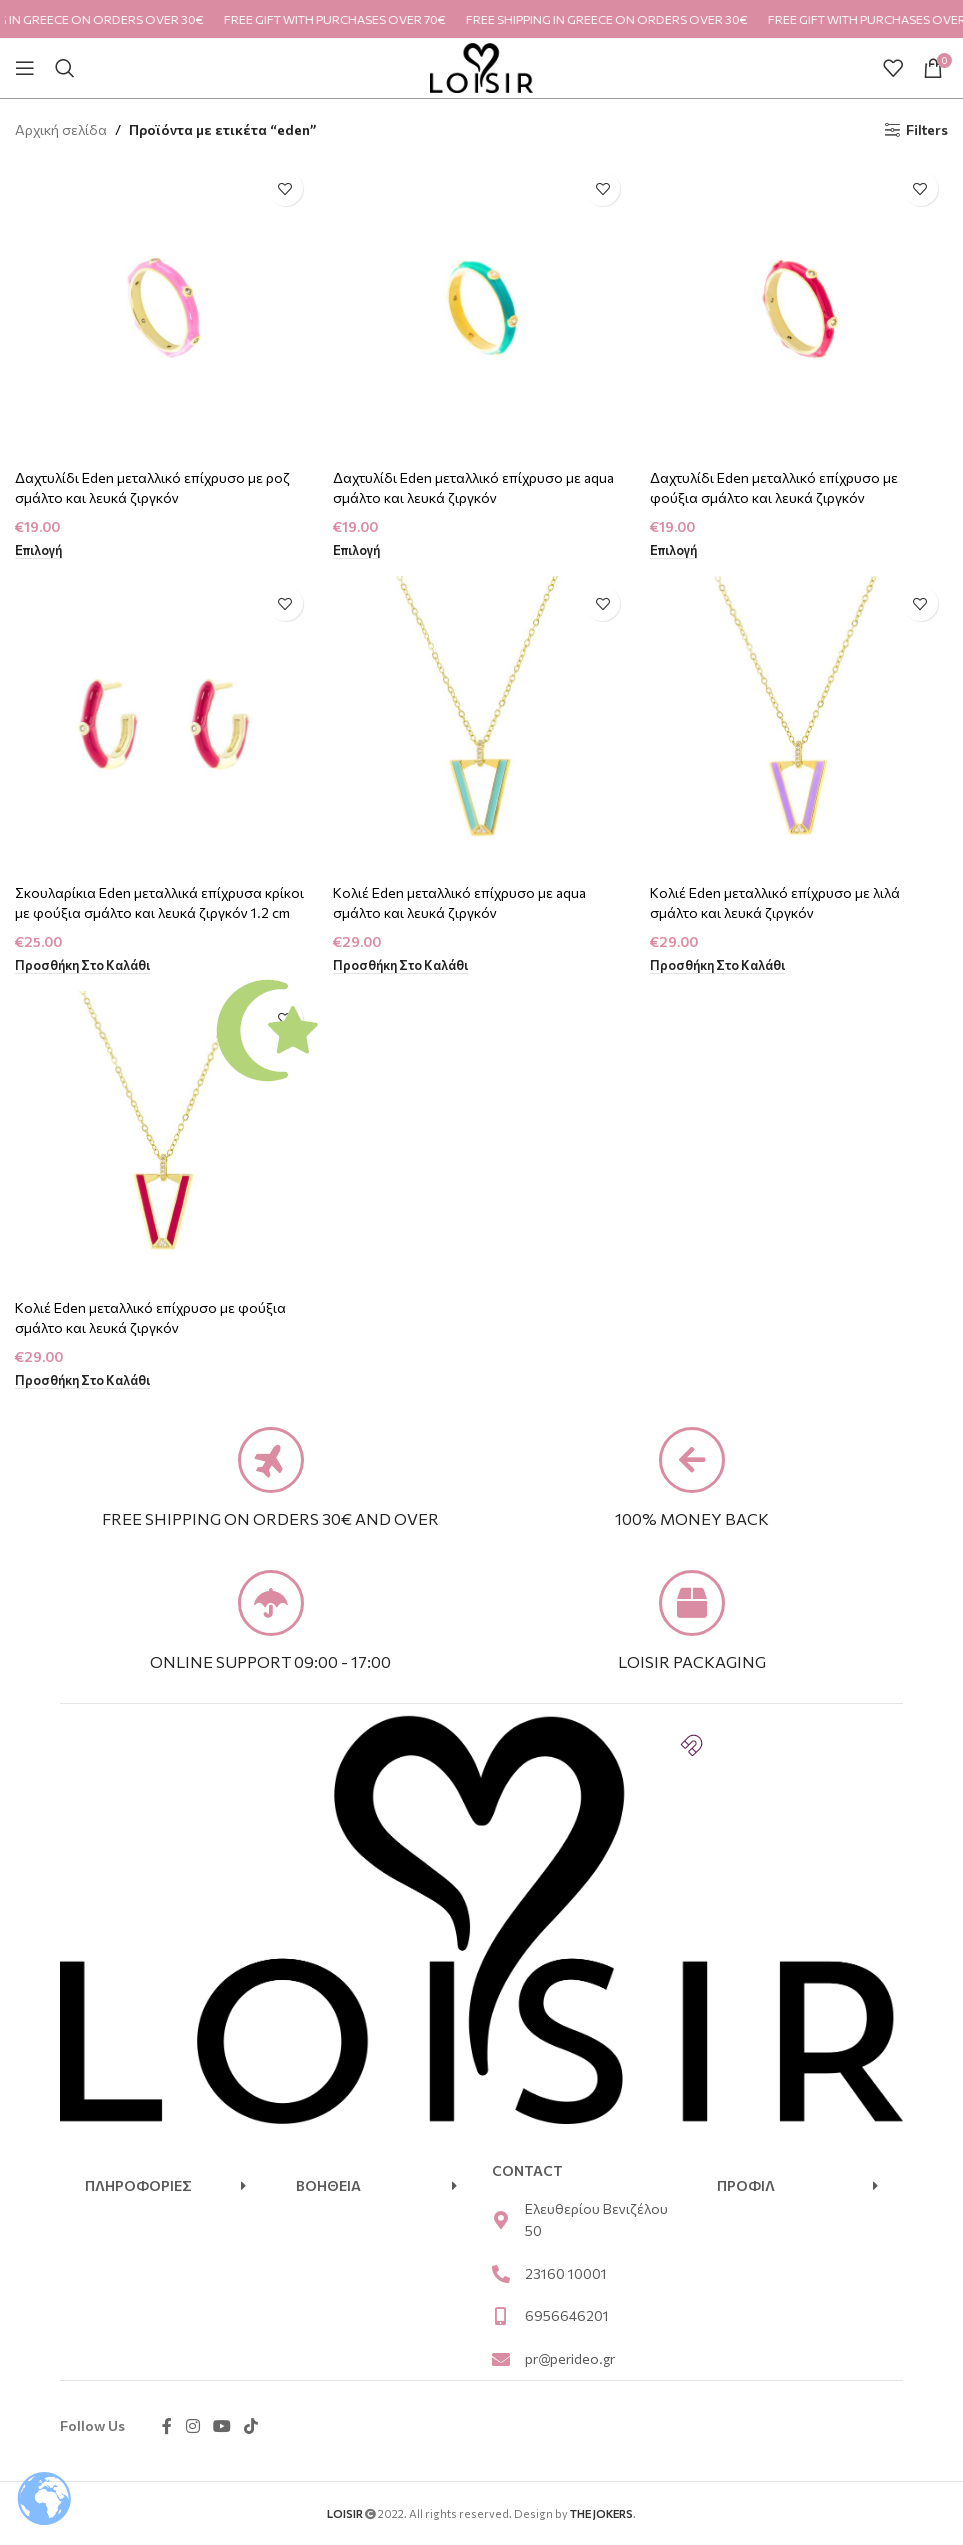 This screenshot has width=963, height=2545. Describe the element at coordinates (267, 1030) in the screenshot. I see `indicates islamic religious content or settings` at that location.